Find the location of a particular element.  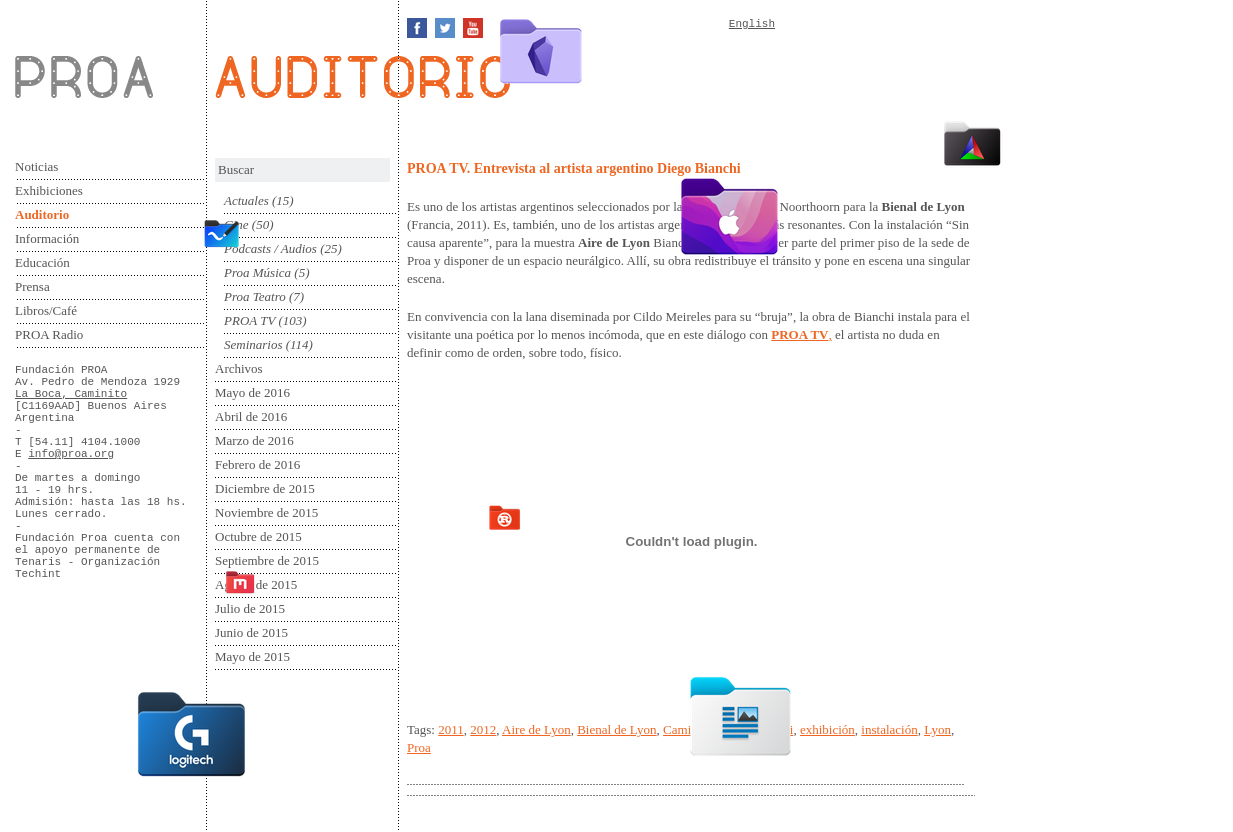

open mac os monterey system folder is located at coordinates (729, 219).